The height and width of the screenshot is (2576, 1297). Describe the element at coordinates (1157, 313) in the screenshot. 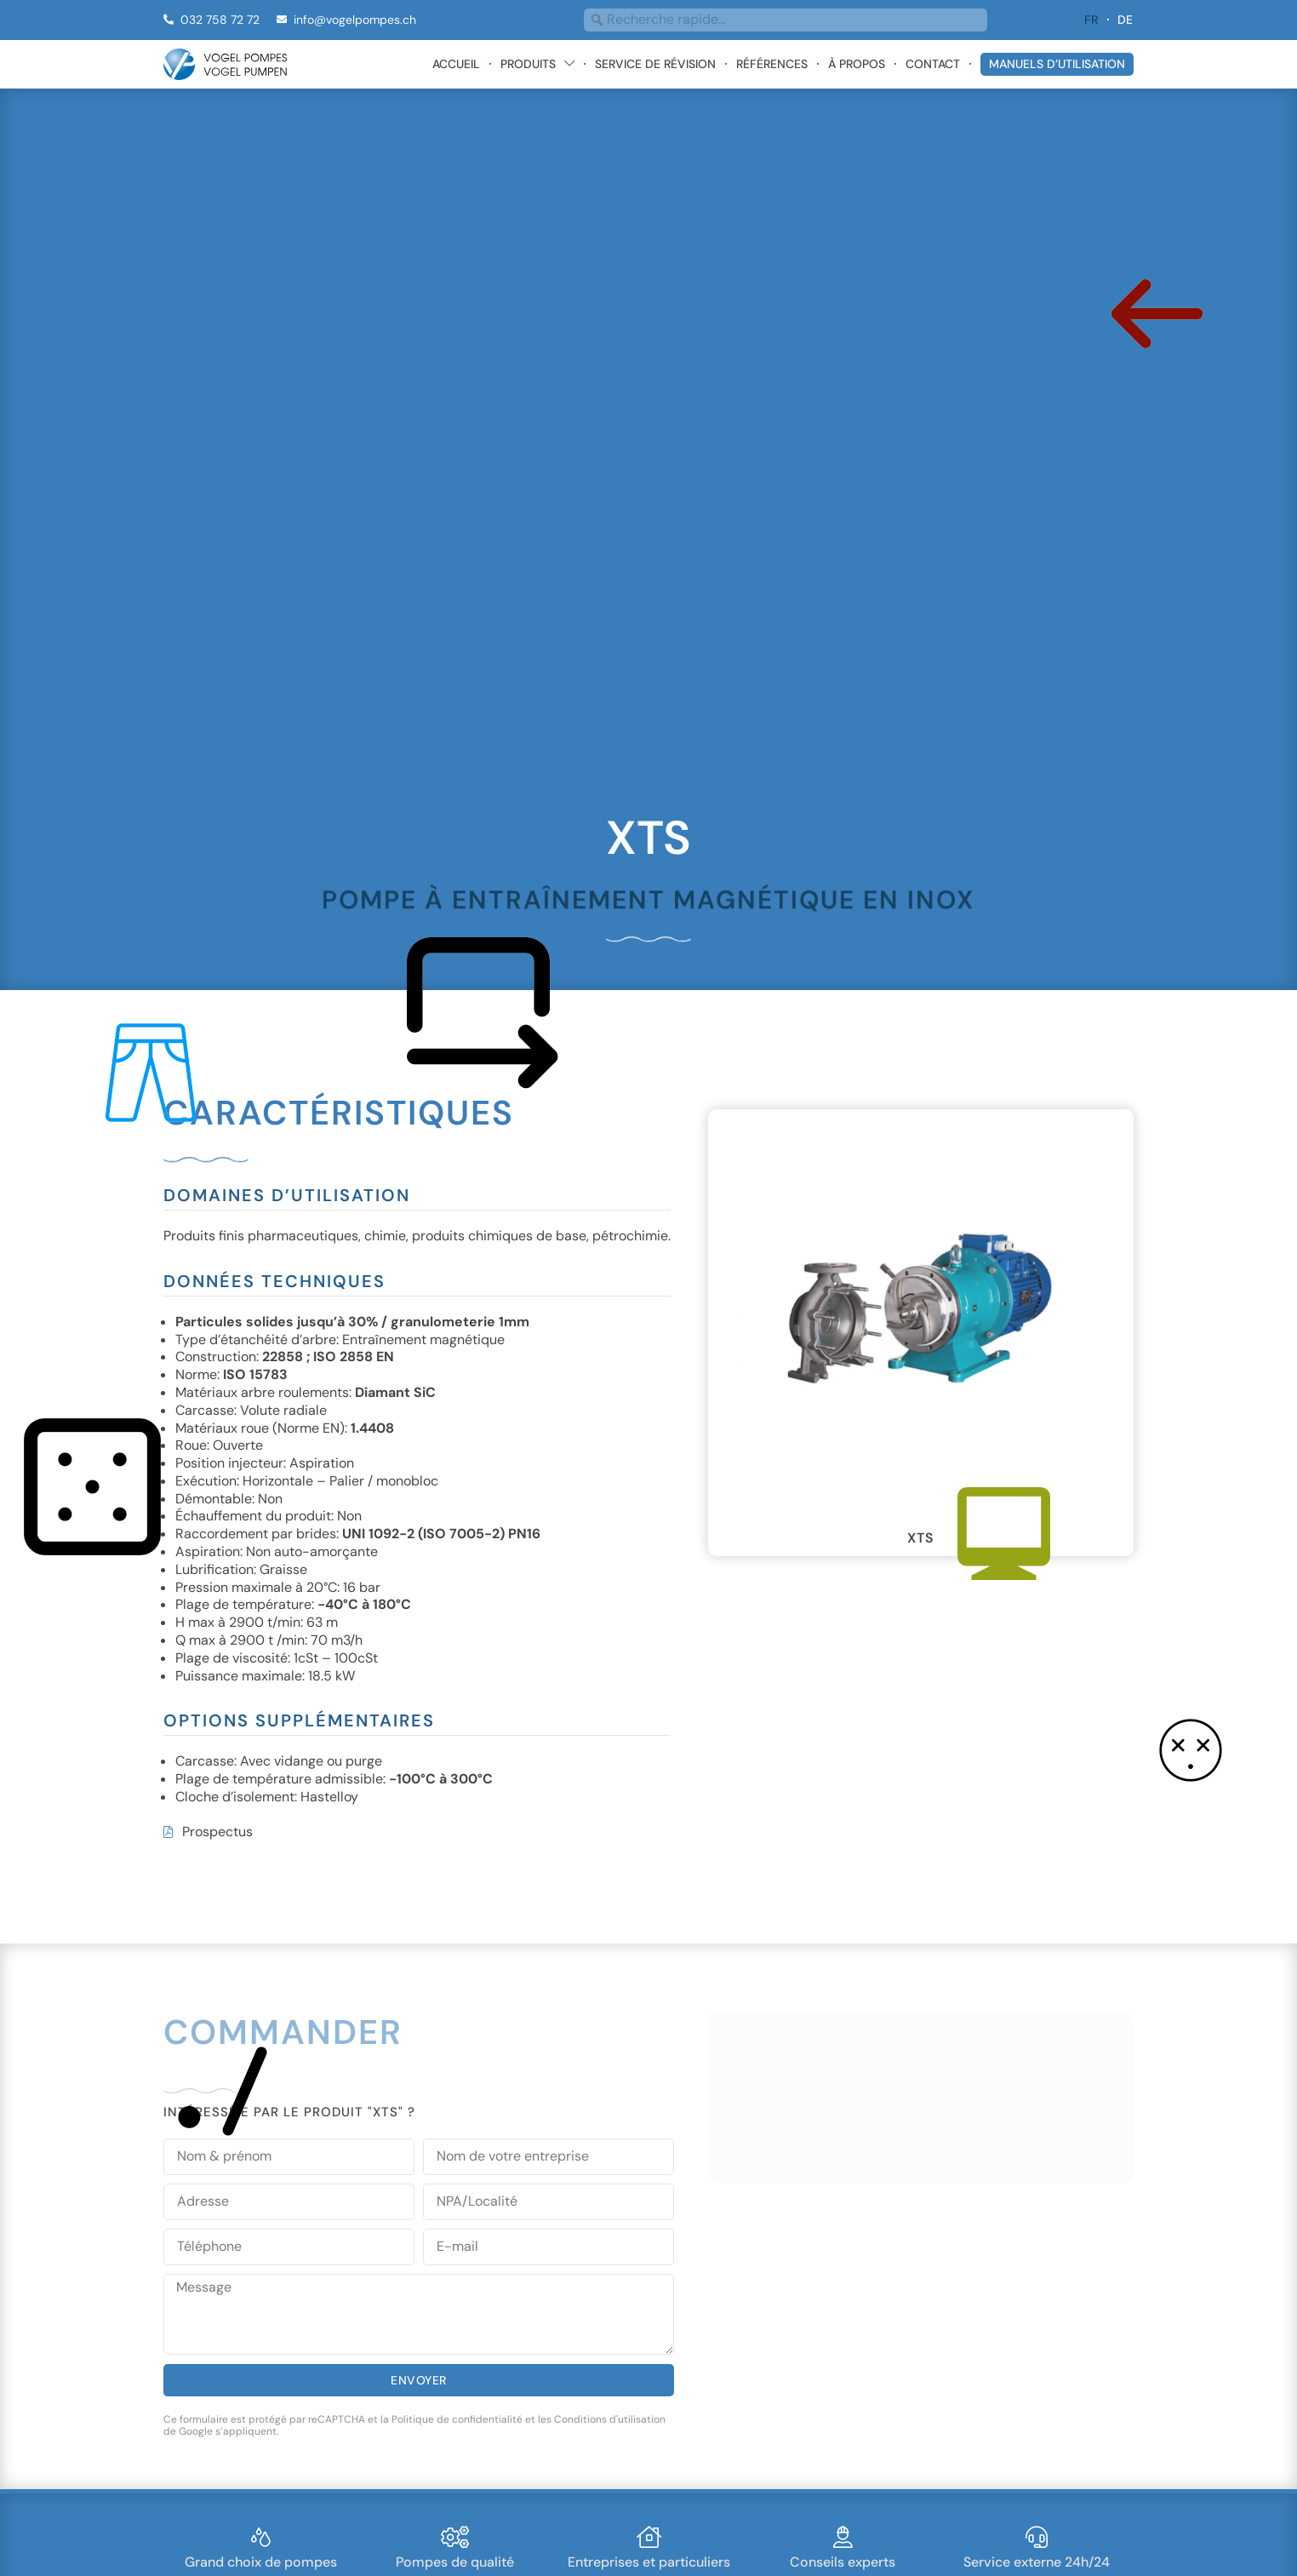

I see `go back to the previous screen` at that location.